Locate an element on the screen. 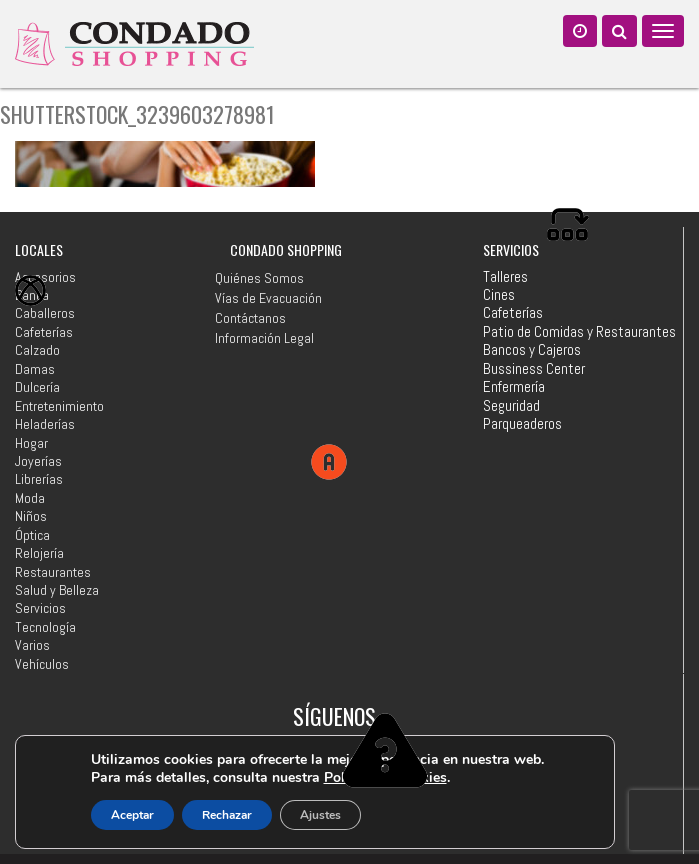 The image size is (699, 864). indicates a warning or caution that requires attention is located at coordinates (385, 753).